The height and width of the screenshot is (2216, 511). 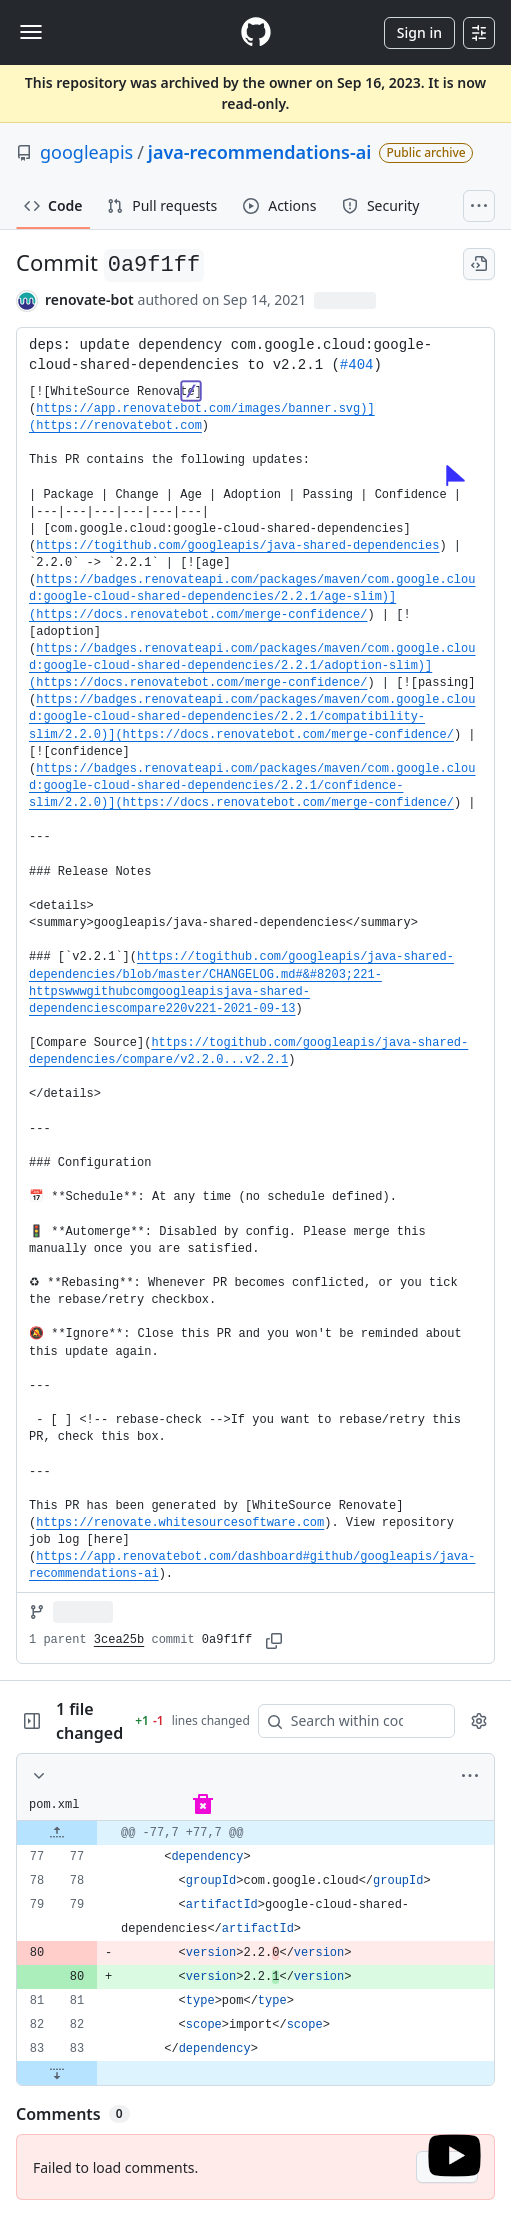 What do you see at coordinates (203, 1804) in the screenshot?
I see `delete selected item` at bounding box center [203, 1804].